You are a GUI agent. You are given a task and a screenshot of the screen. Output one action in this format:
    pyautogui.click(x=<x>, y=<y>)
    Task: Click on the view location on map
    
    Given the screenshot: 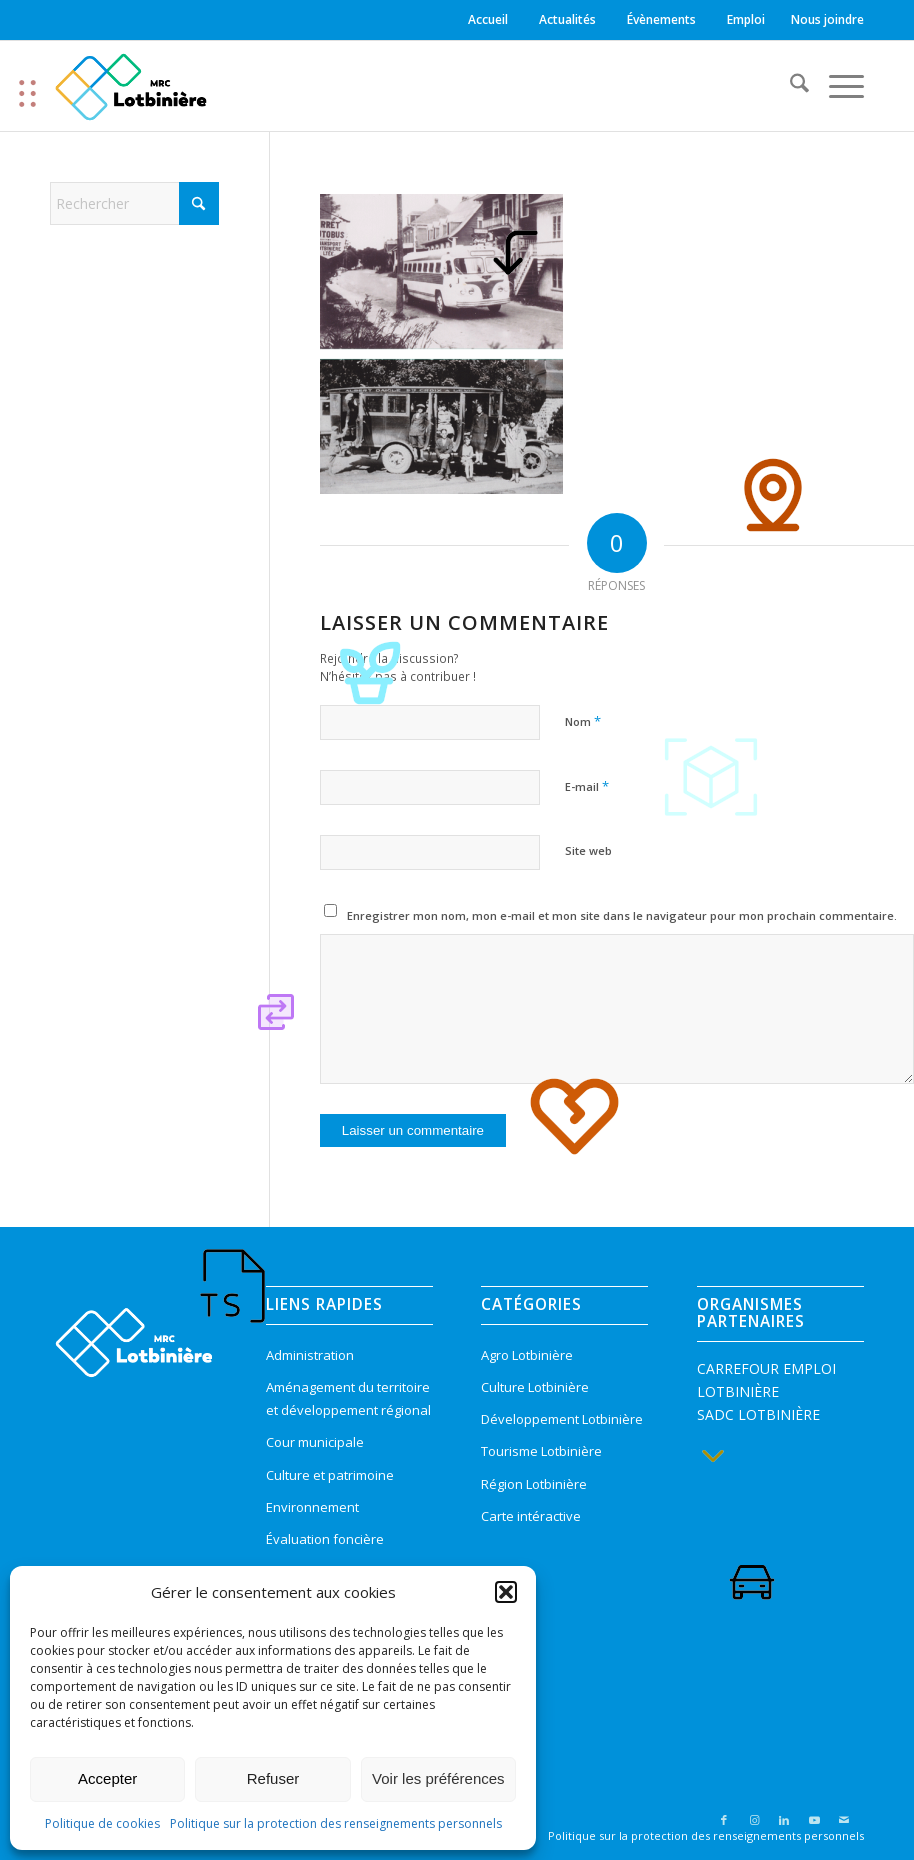 What is the action you would take?
    pyautogui.click(x=773, y=495)
    